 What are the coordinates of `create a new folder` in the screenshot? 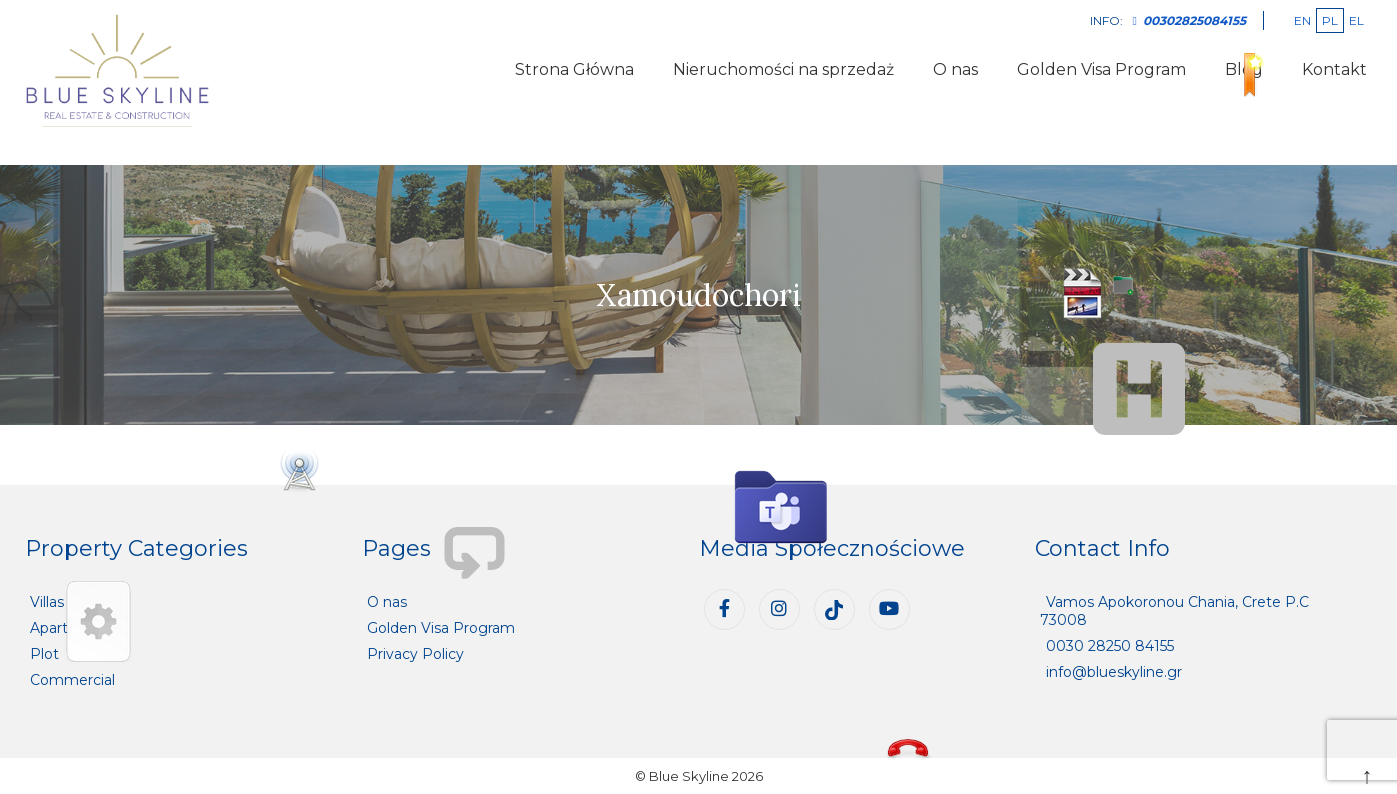 It's located at (1123, 285).